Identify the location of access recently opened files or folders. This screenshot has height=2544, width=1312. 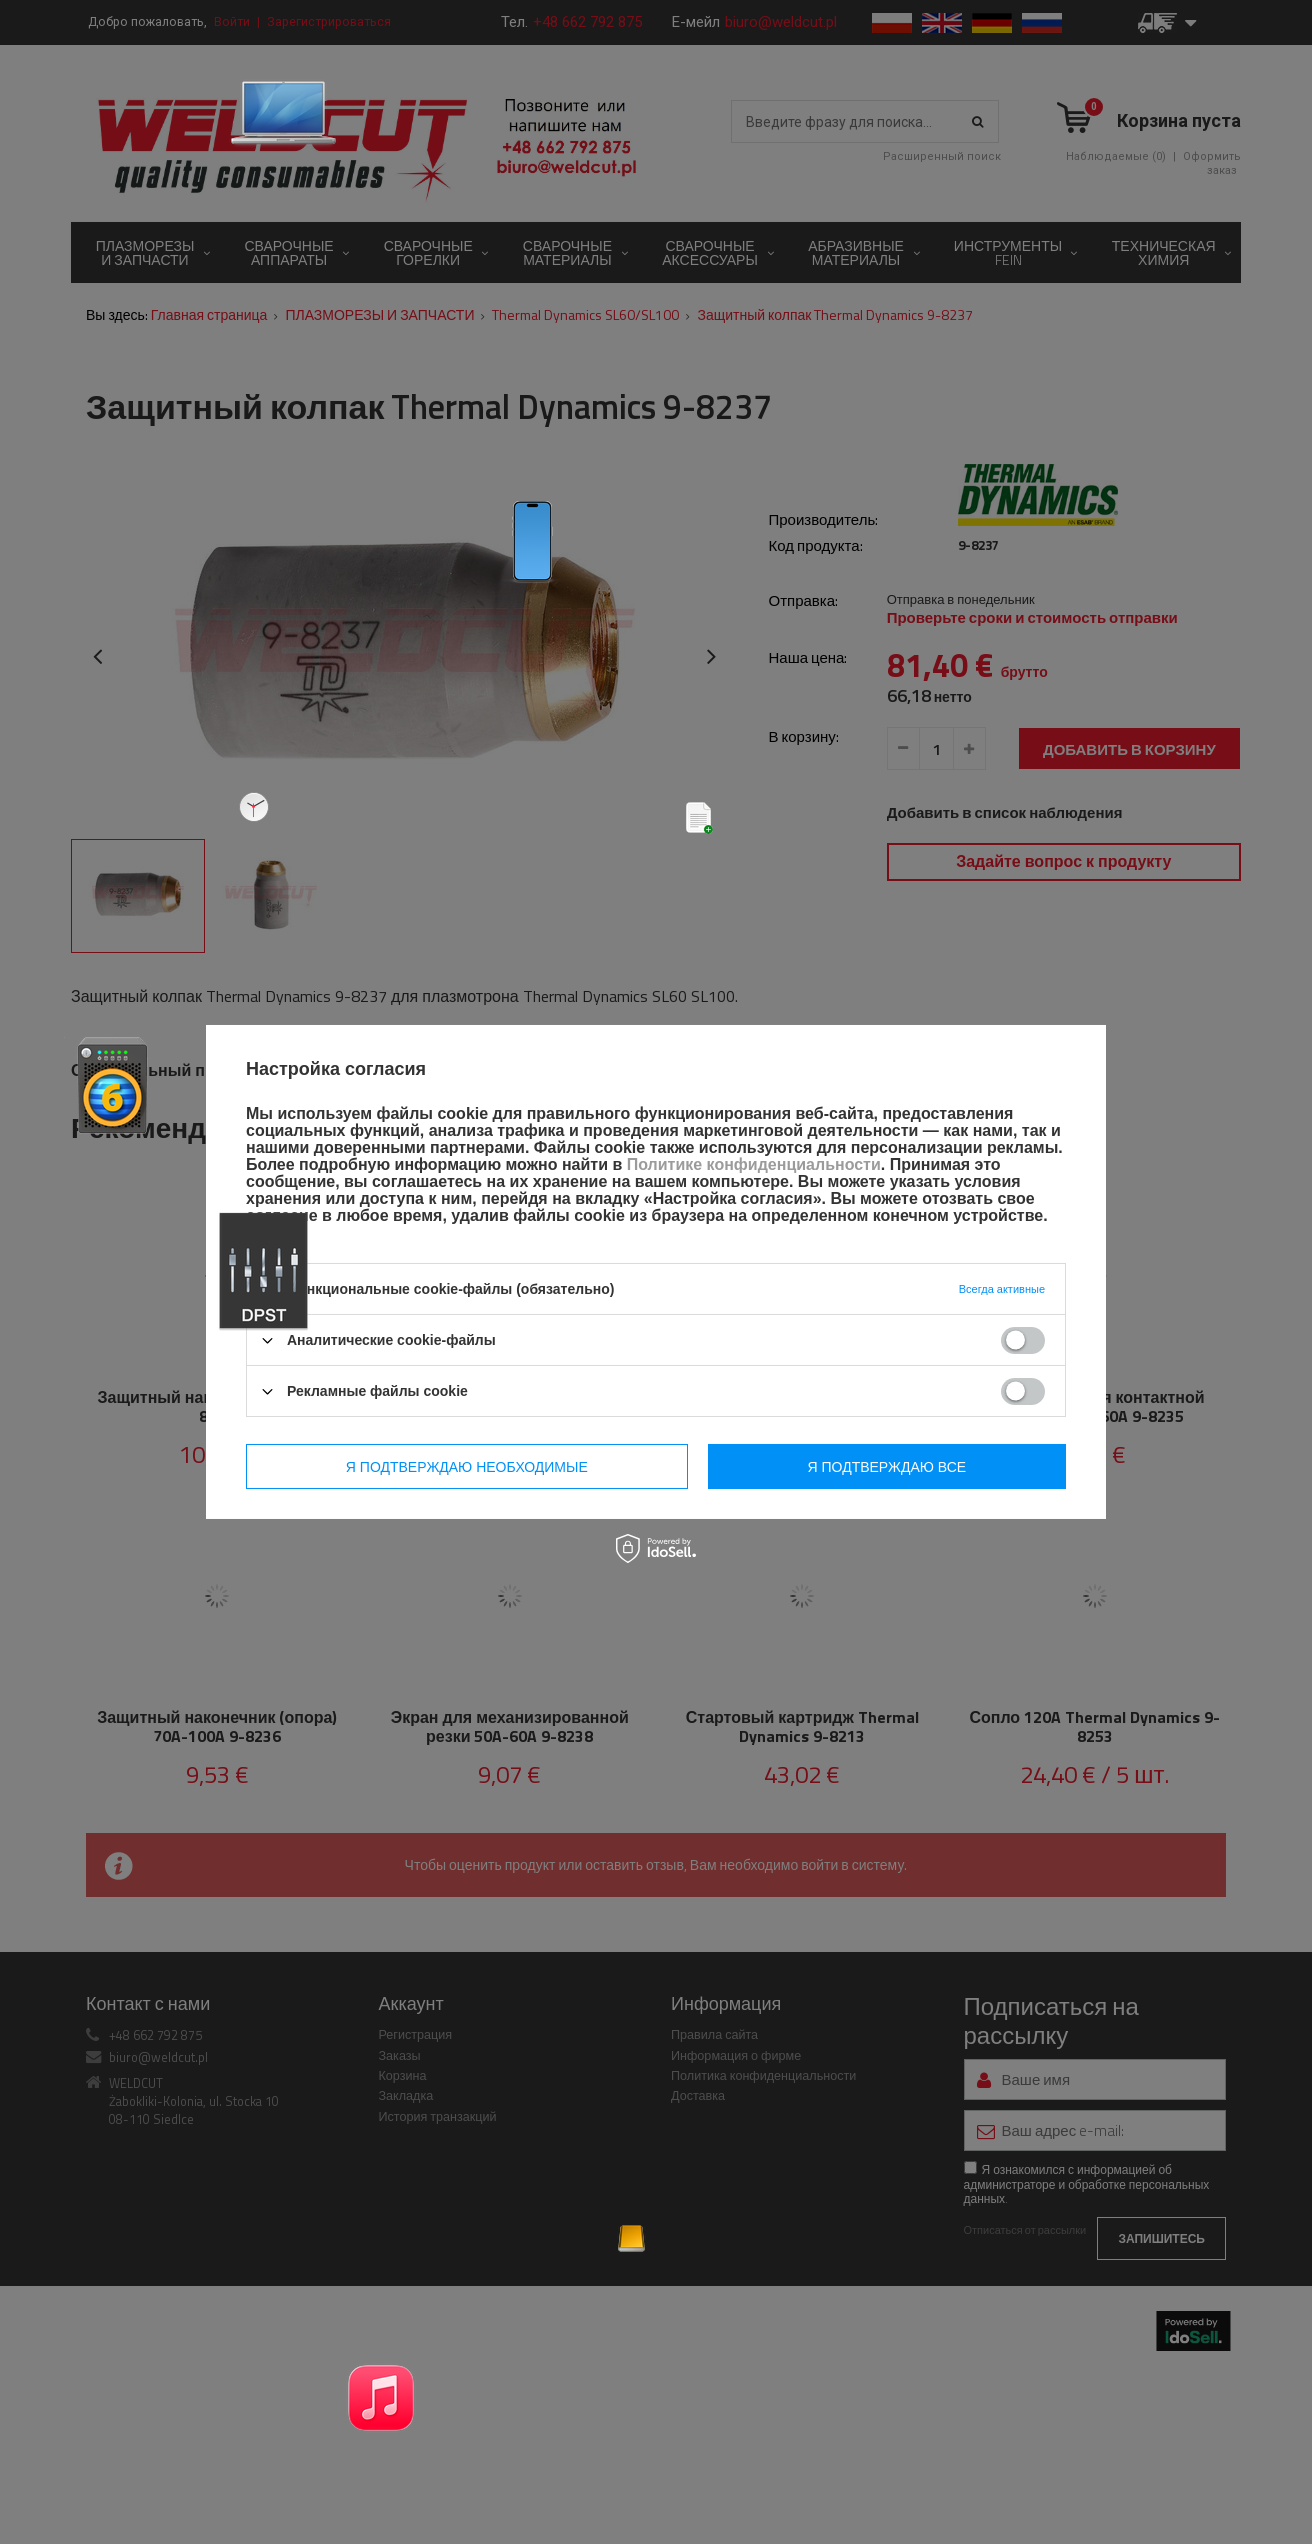
(254, 807).